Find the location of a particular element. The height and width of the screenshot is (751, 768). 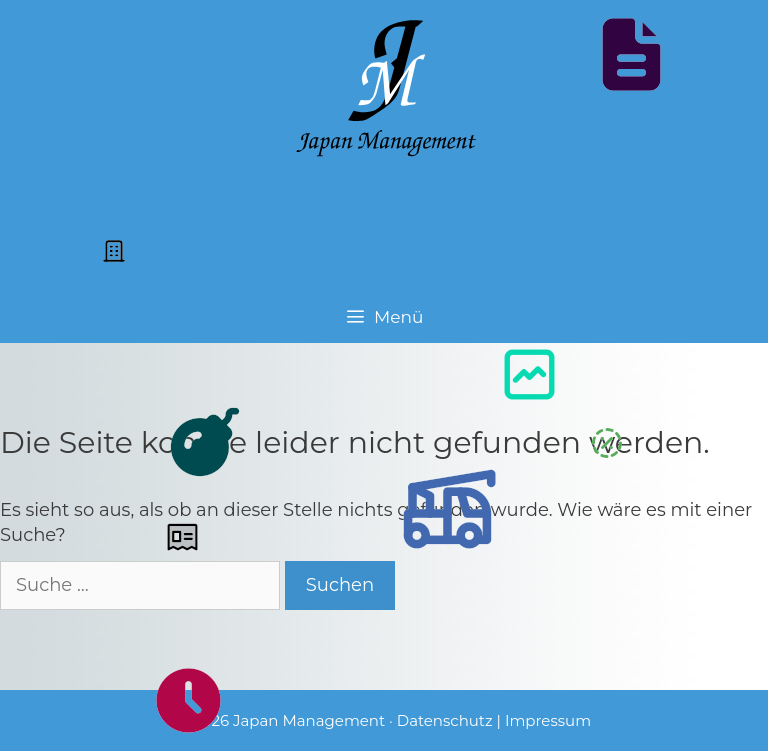

view building or property details is located at coordinates (114, 251).